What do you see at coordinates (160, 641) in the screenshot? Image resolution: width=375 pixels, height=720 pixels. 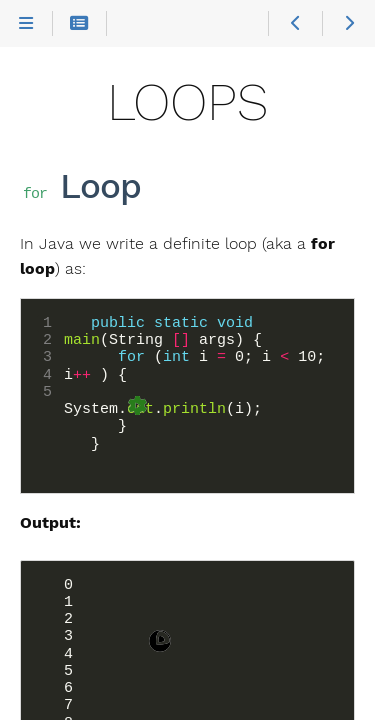 I see `CoreOS logo` at bounding box center [160, 641].